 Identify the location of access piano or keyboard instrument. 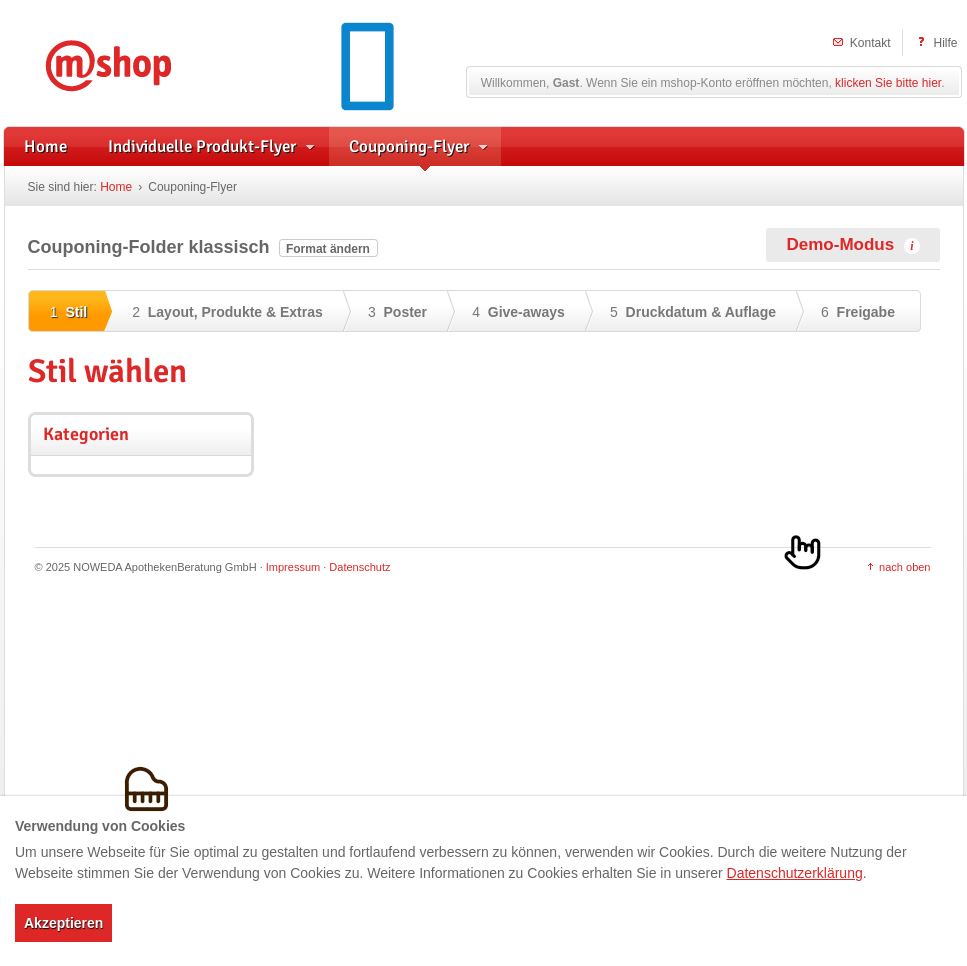
(146, 789).